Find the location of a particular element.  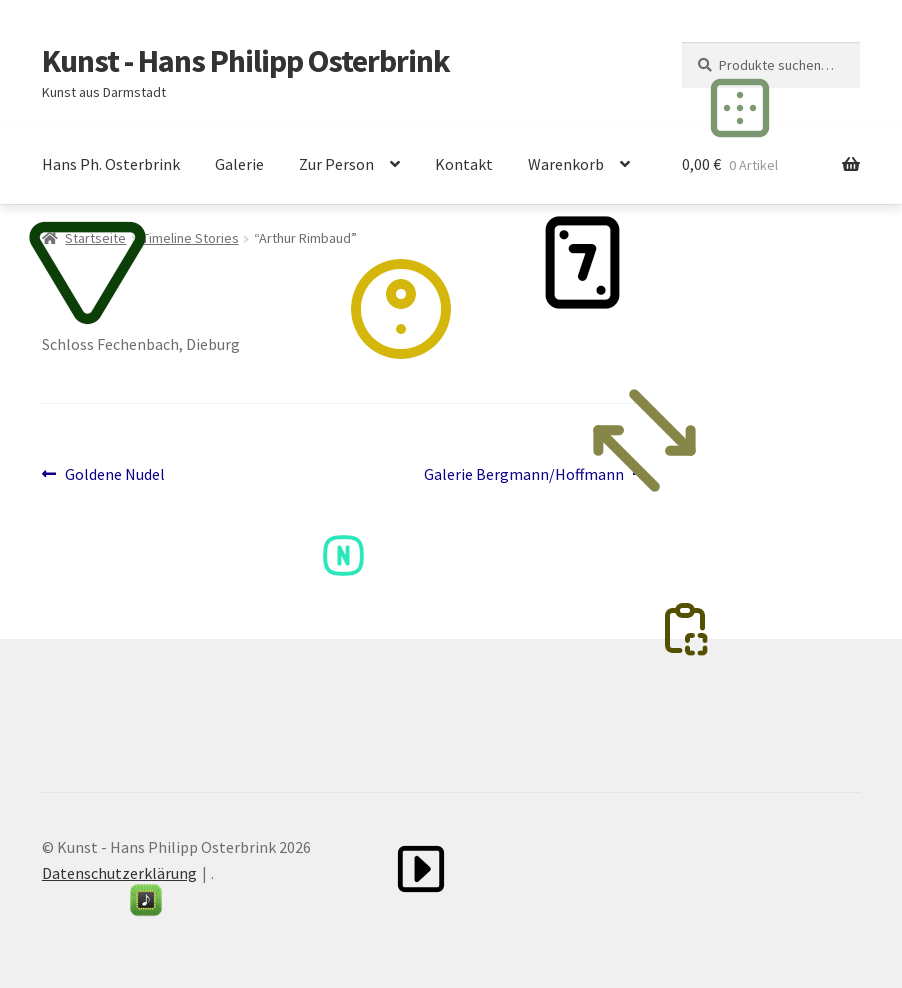

play a 7 card in a card game is located at coordinates (582, 262).